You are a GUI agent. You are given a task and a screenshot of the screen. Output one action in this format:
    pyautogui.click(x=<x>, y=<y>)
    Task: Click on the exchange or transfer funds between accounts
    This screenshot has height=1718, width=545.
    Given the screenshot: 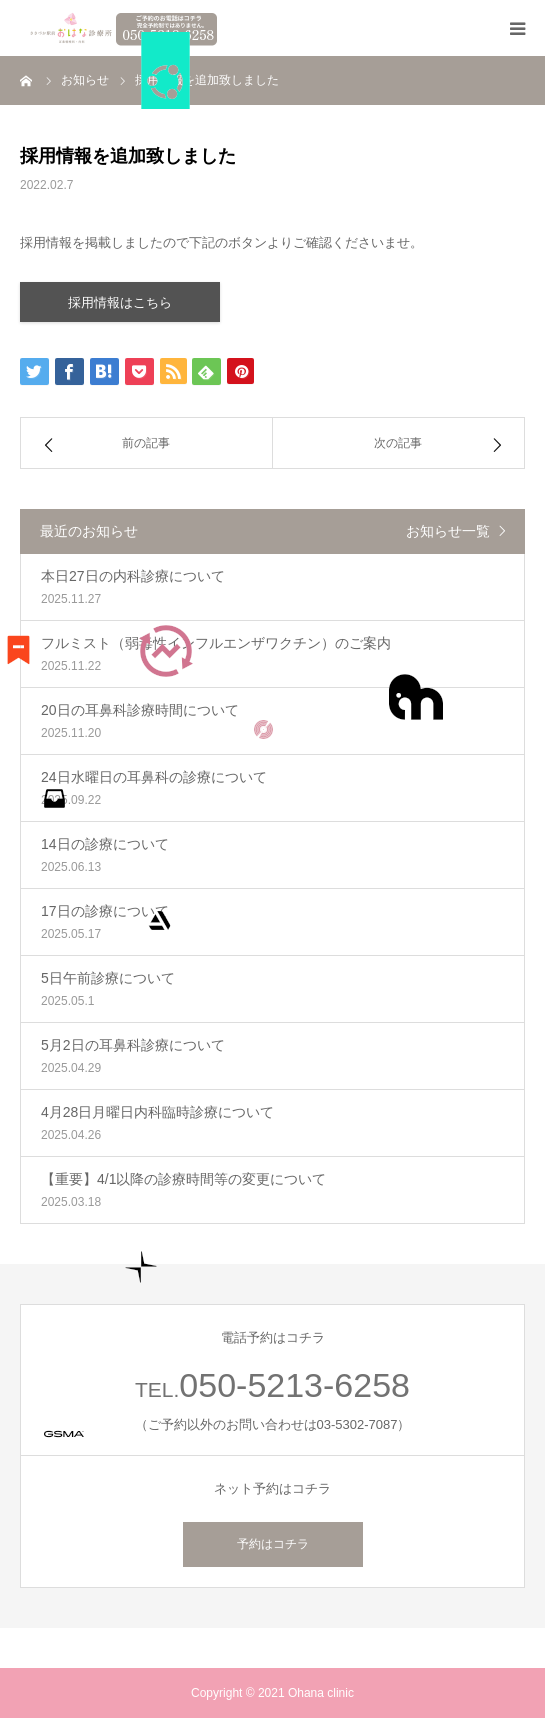 What is the action you would take?
    pyautogui.click(x=166, y=651)
    